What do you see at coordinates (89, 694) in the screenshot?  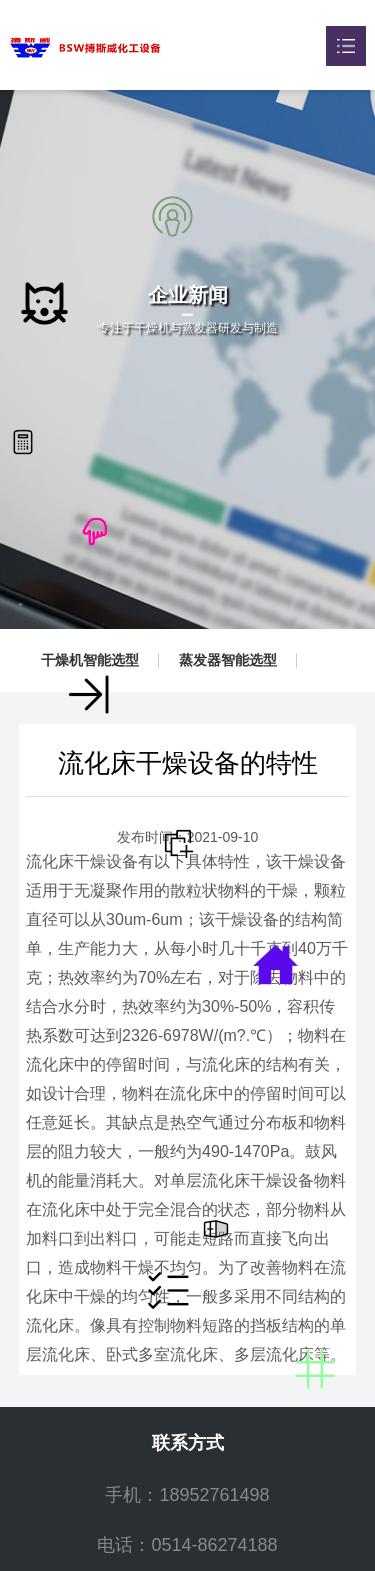 I see `navigate to the next item or page` at bounding box center [89, 694].